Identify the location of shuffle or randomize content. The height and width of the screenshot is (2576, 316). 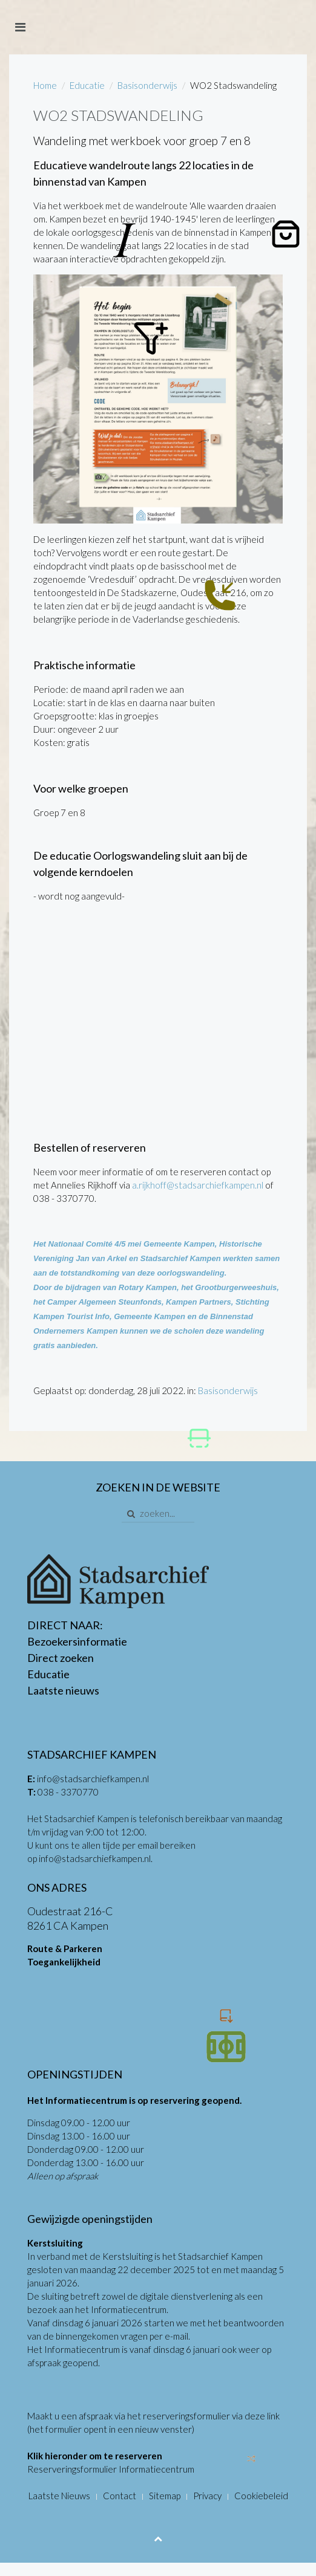
(251, 2459).